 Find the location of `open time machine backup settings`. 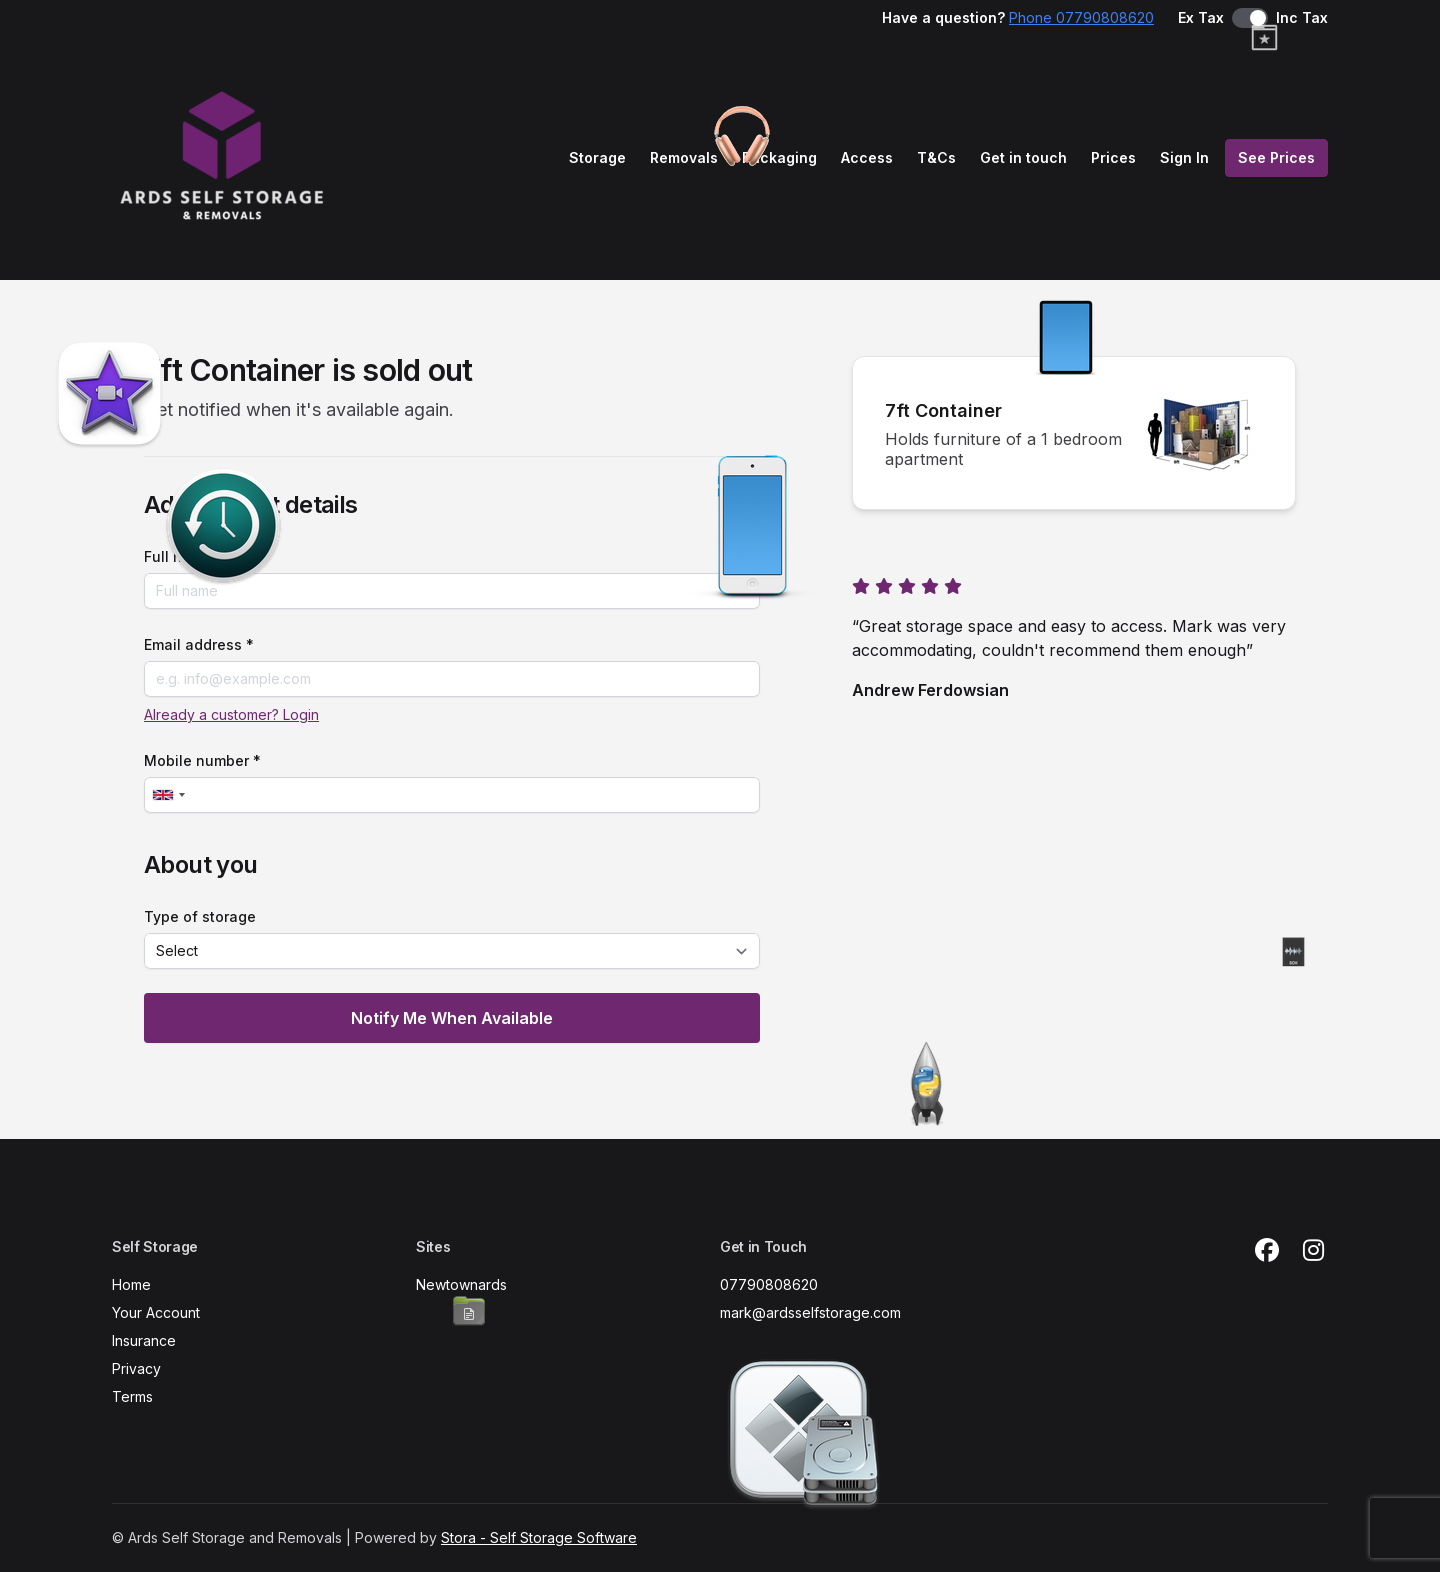

open time machine backup settings is located at coordinates (223, 525).